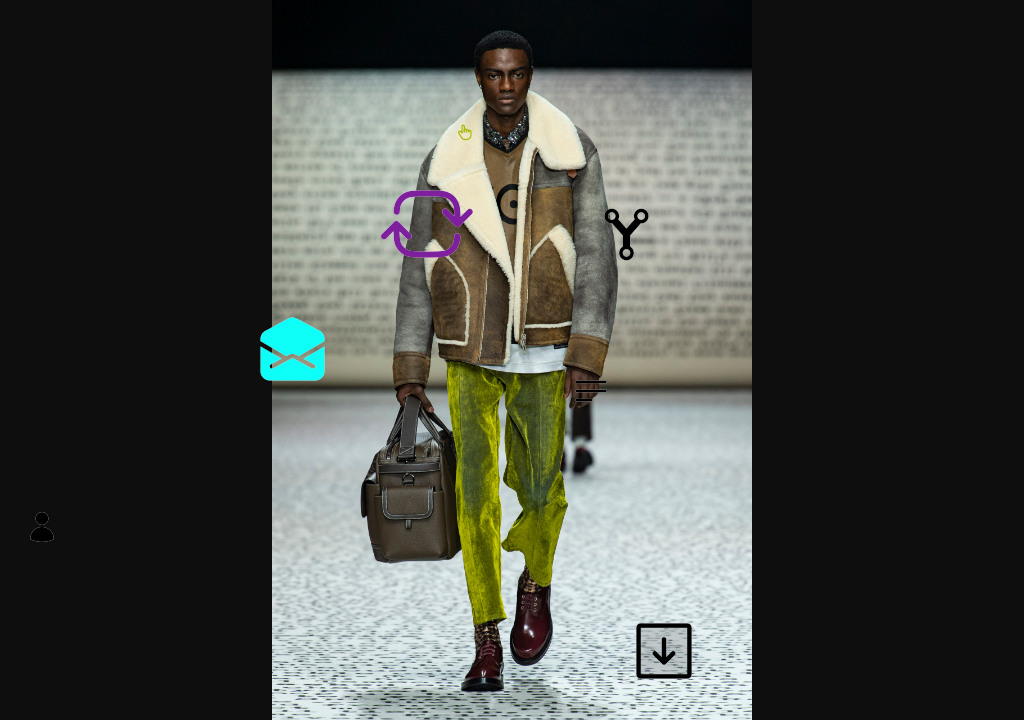  What do you see at coordinates (427, 224) in the screenshot?
I see `refresh or reload content` at bounding box center [427, 224].